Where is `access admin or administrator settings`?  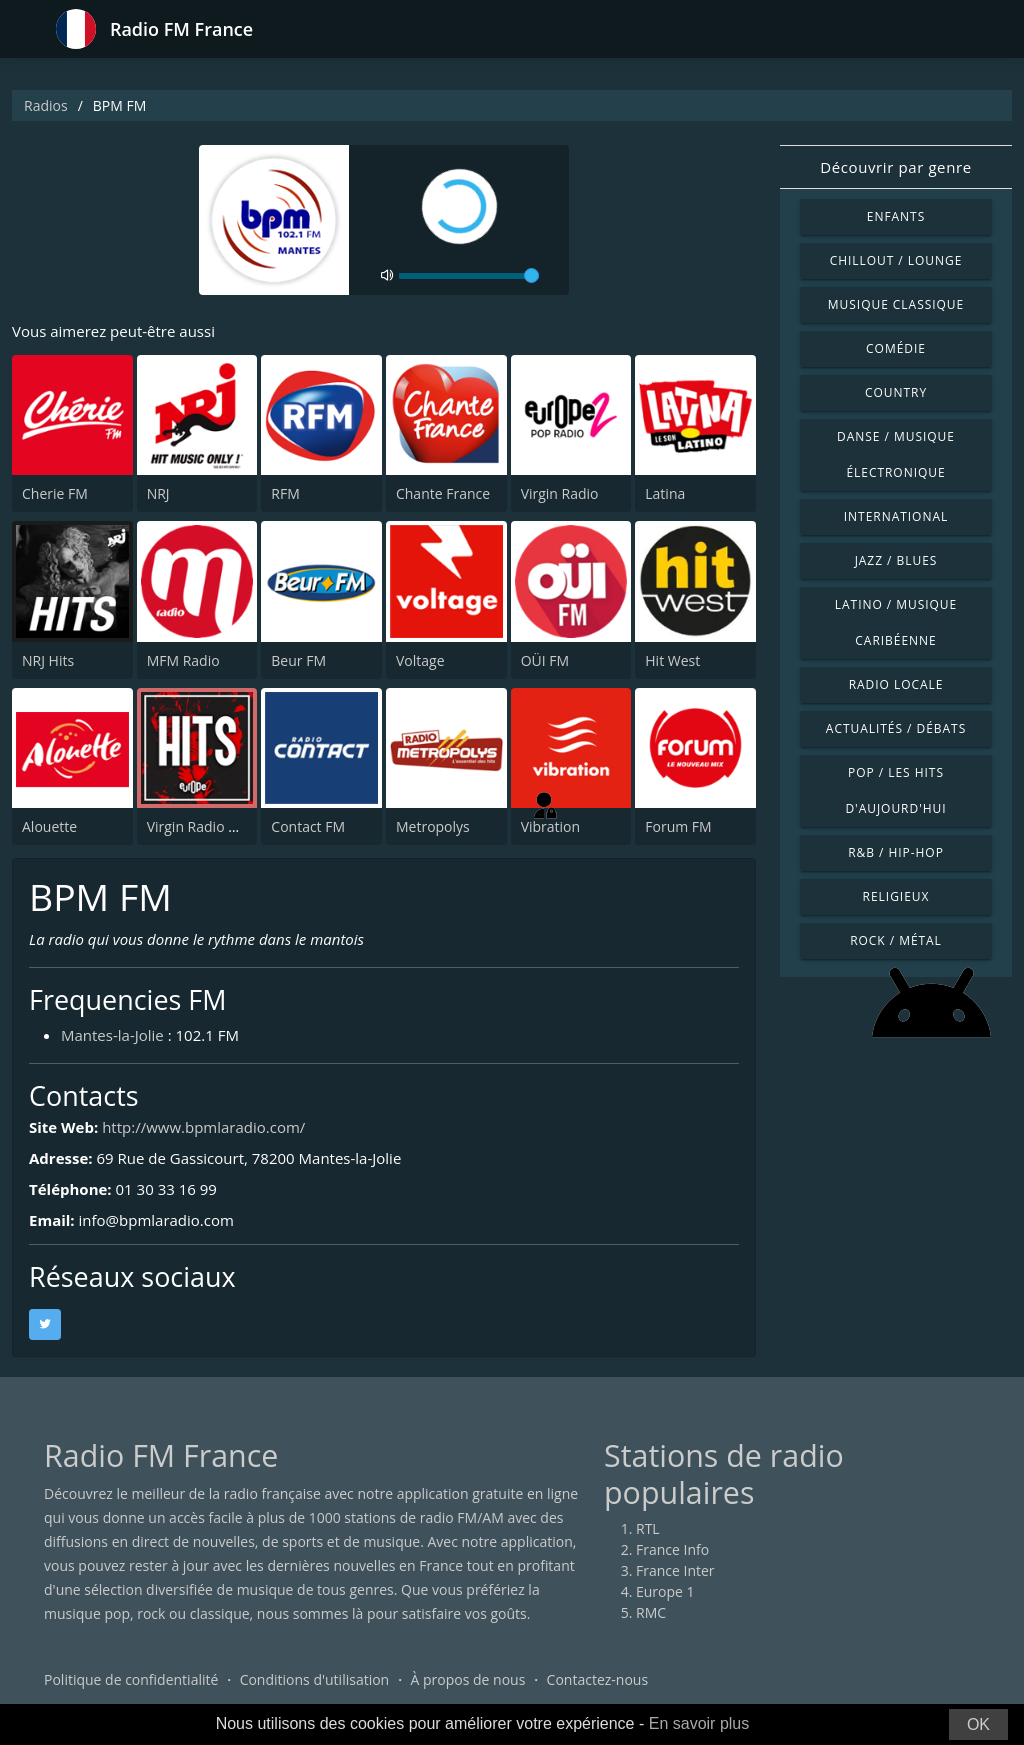
access admin or administrator settings is located at coordinates (544, 806).